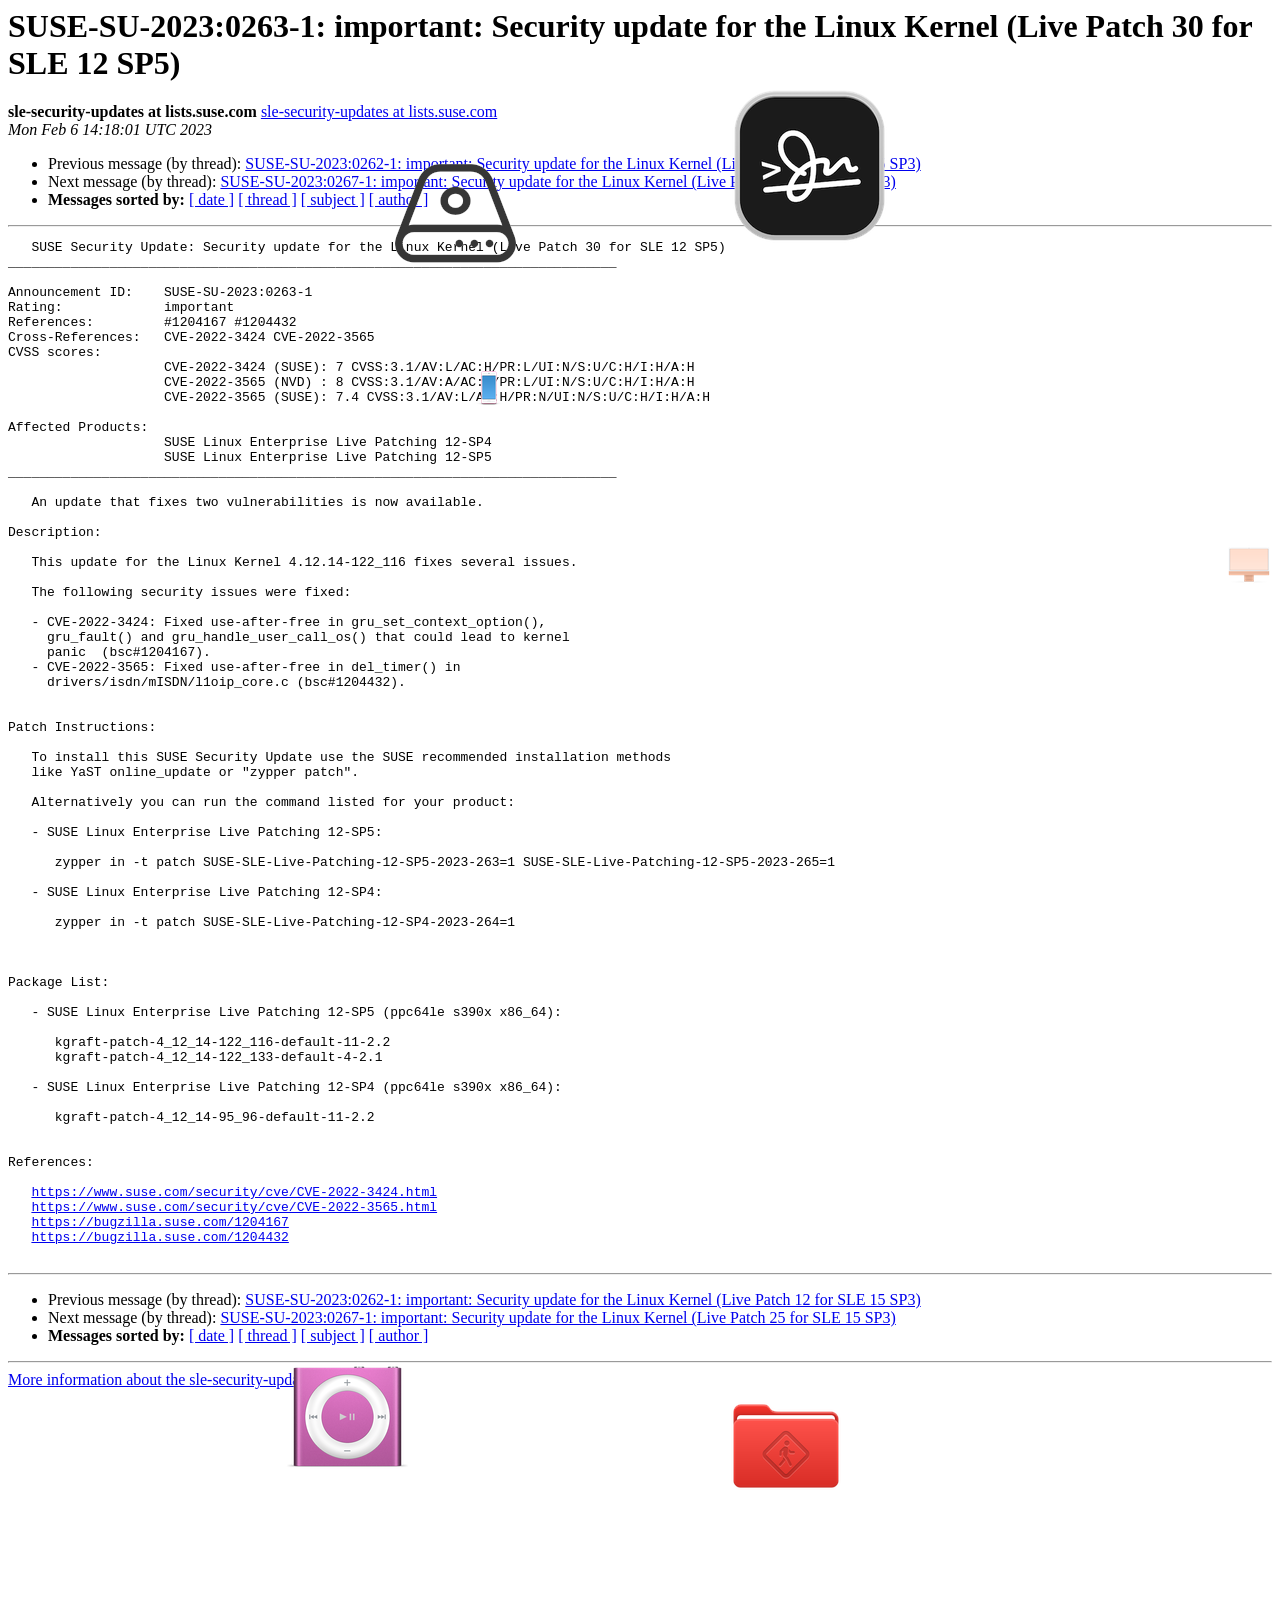  What do you see at coordinates (455, 209) in the screenshot?
I see `indicates a firewire-connected hard drive` at bounding box center [455, 209].